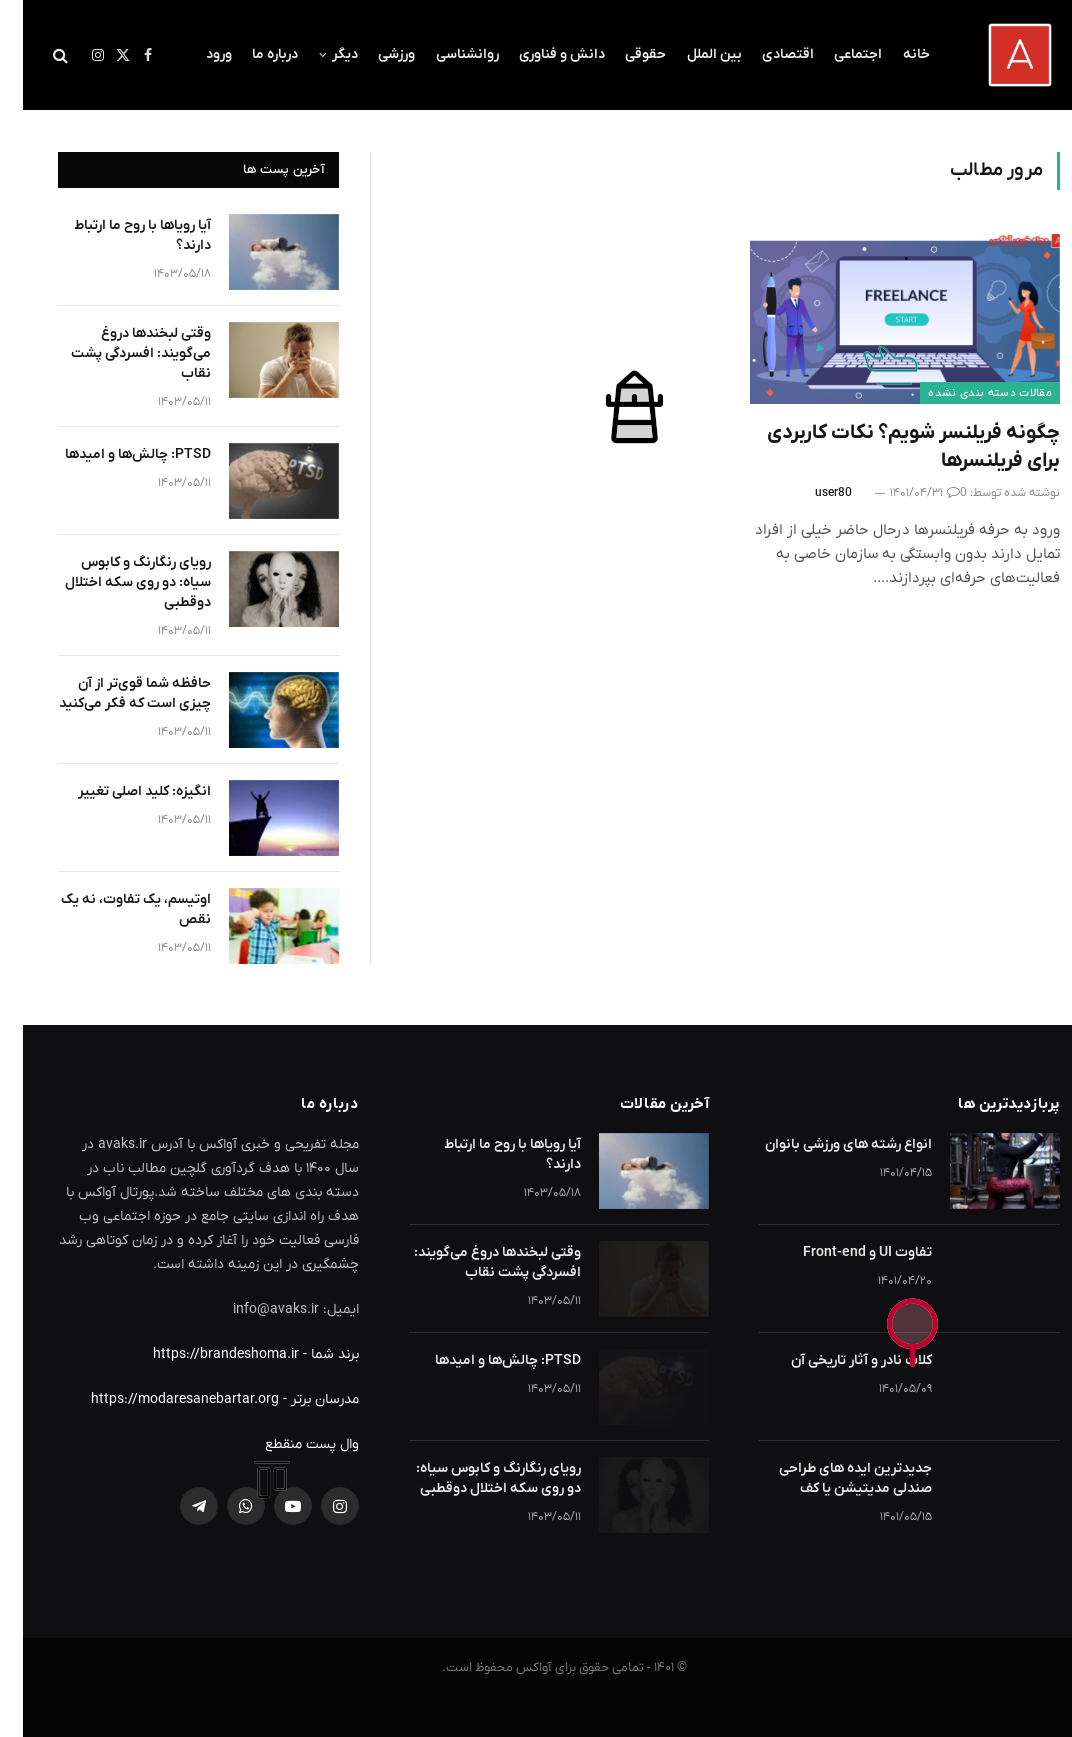 The height and width of the screenshot is (1737, 1072). Describe the element at coordinates (272, 1479) in the screenshot. I see `align selected elements to the top` at that location.